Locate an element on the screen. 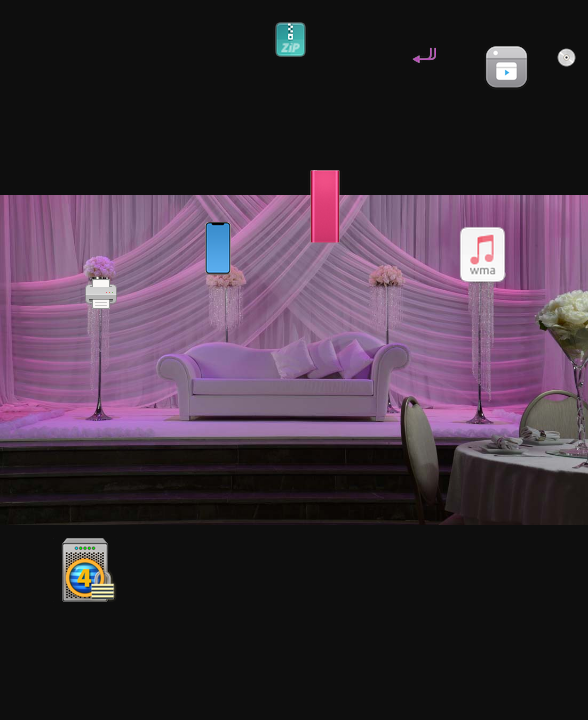 The width and height of the screenshot is (588, 720). a windows media audio file is located at coordinates (482, 254).